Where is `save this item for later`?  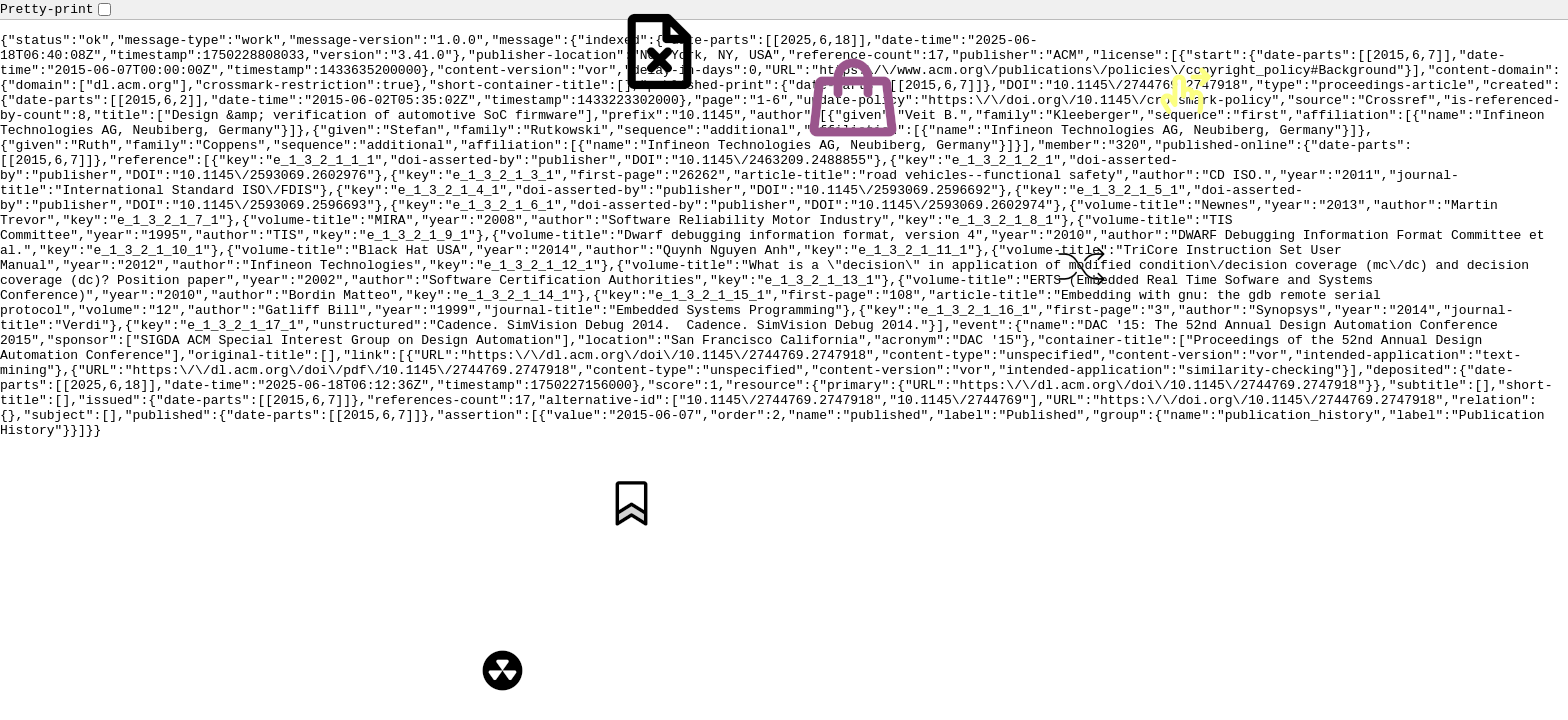 save this item for later is located at coordinates (631, 502).